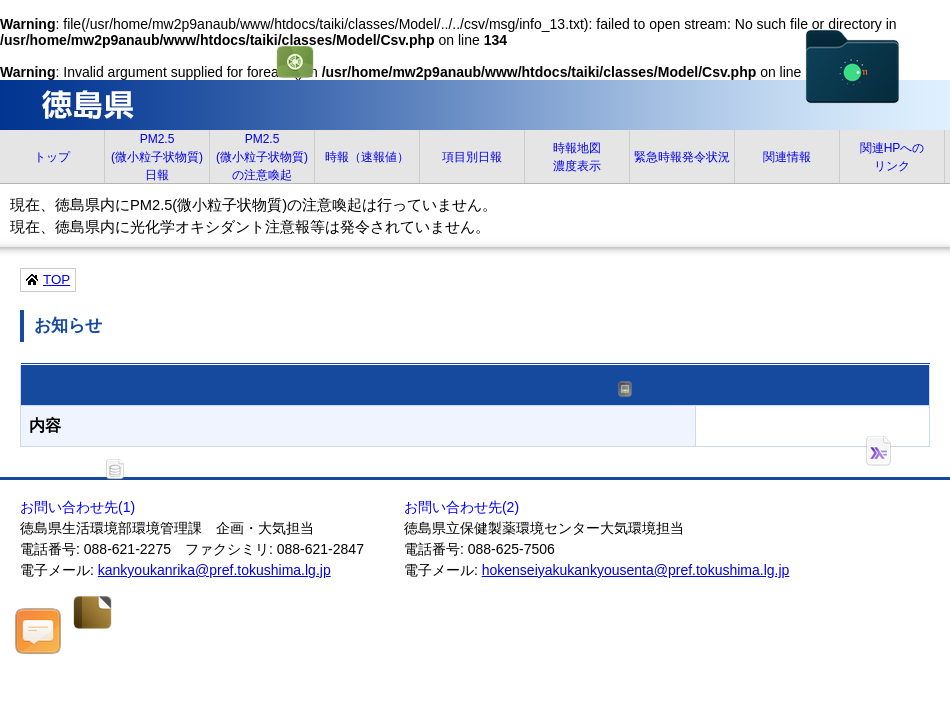 This screenshot has height=720, width=950. Describe the element at coordinates (625, 389) in the screenshot. I see `indicates a ROM file type` at that location.